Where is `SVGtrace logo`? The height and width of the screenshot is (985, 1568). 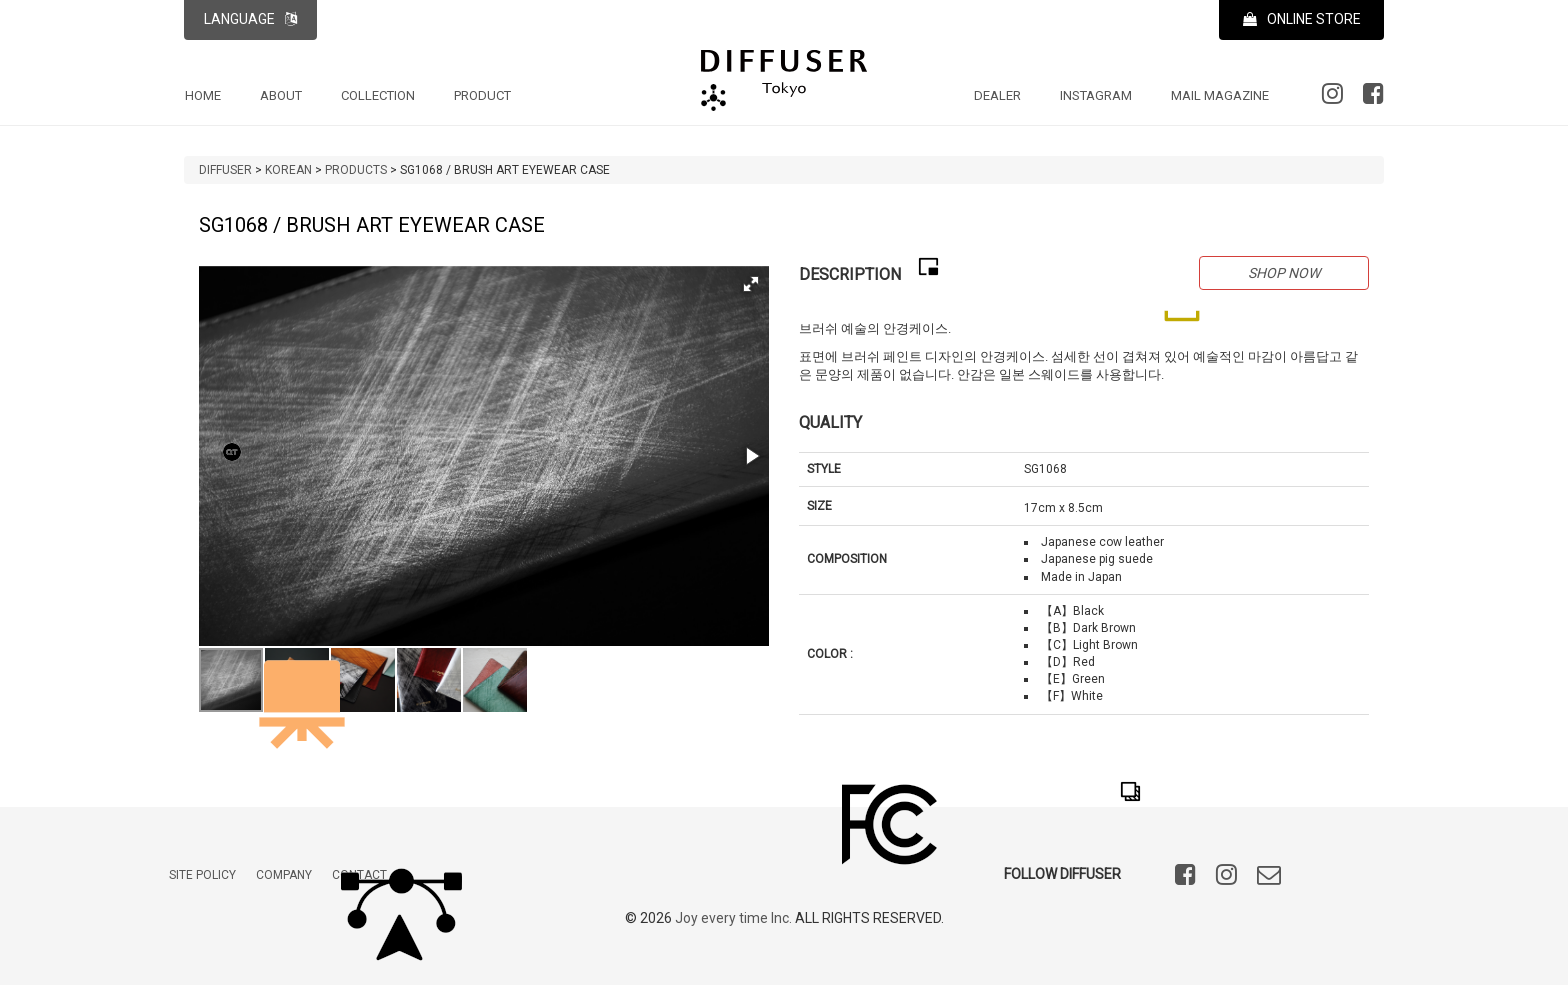 SVGtrace logo is located at coordinates (401, 914).